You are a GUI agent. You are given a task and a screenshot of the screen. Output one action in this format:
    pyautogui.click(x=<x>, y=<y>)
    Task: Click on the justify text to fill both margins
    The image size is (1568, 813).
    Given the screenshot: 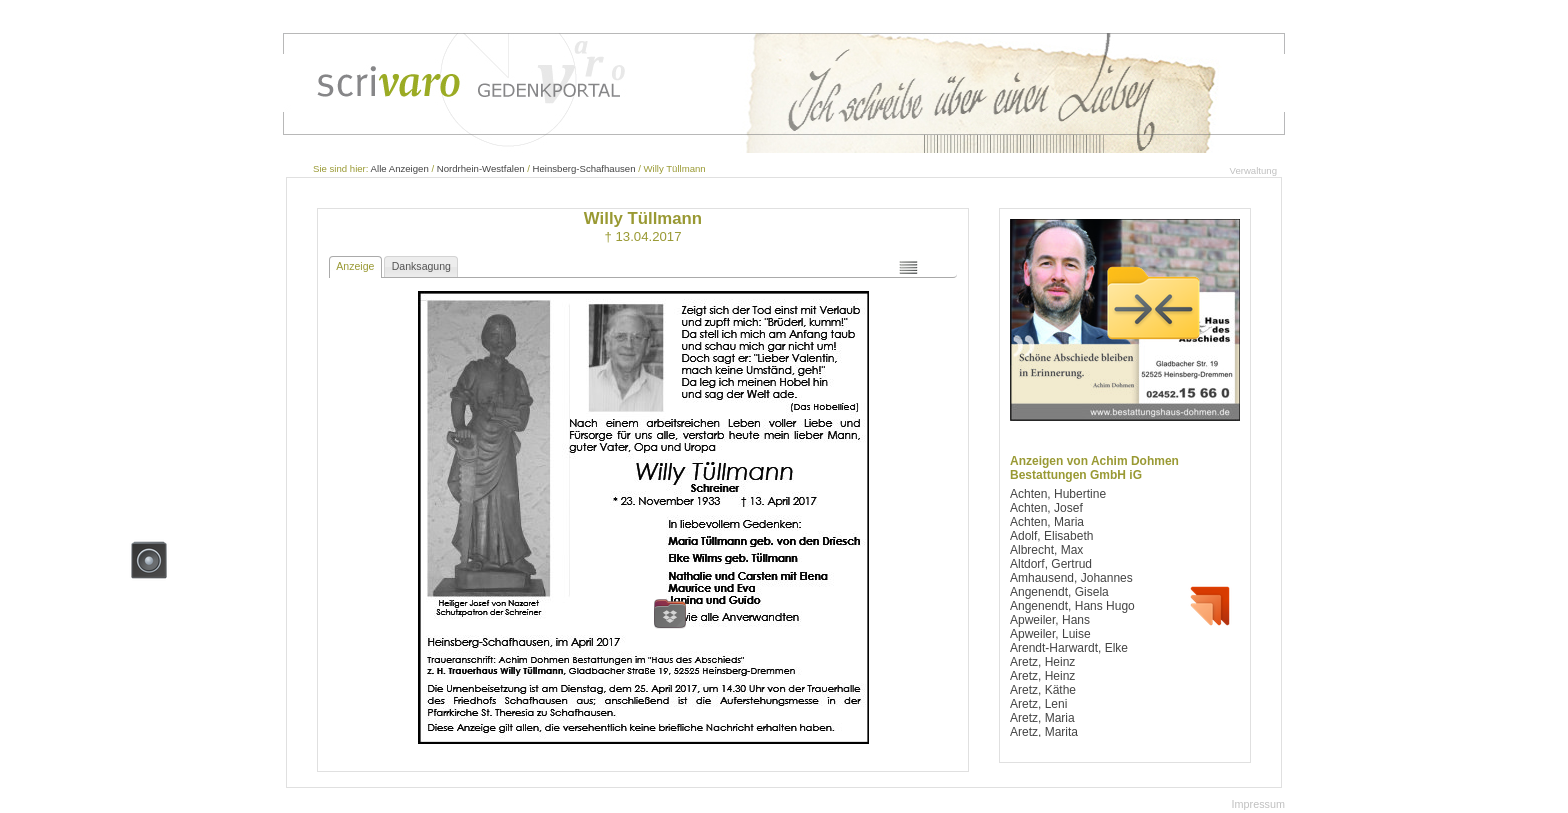 What is the action you would take?
    pyautogui.click(x=908, y=267)
    